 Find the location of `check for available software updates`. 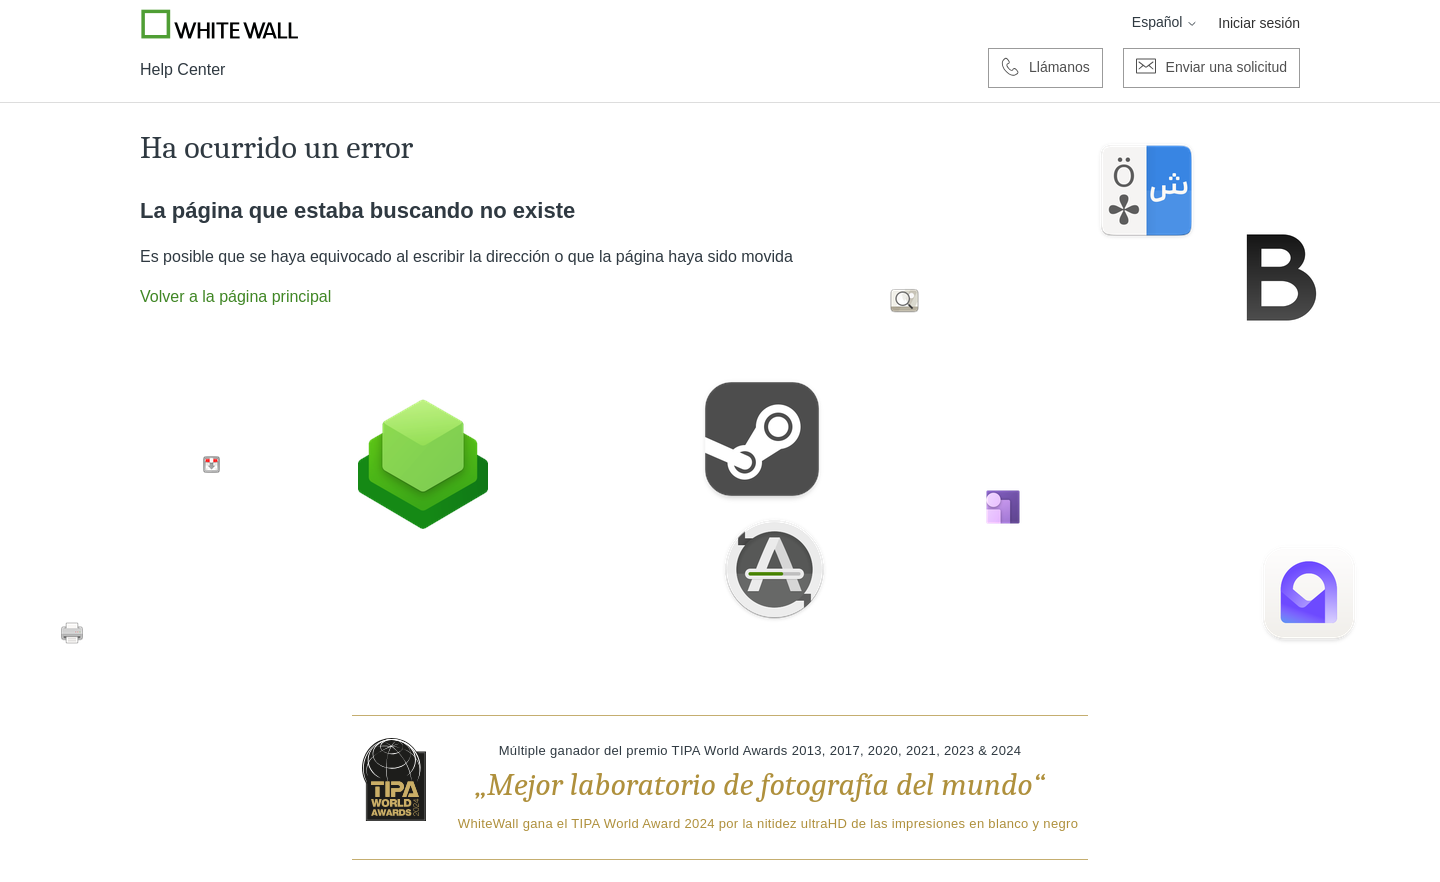

check for available software updates is located at coordinates (774, 569).